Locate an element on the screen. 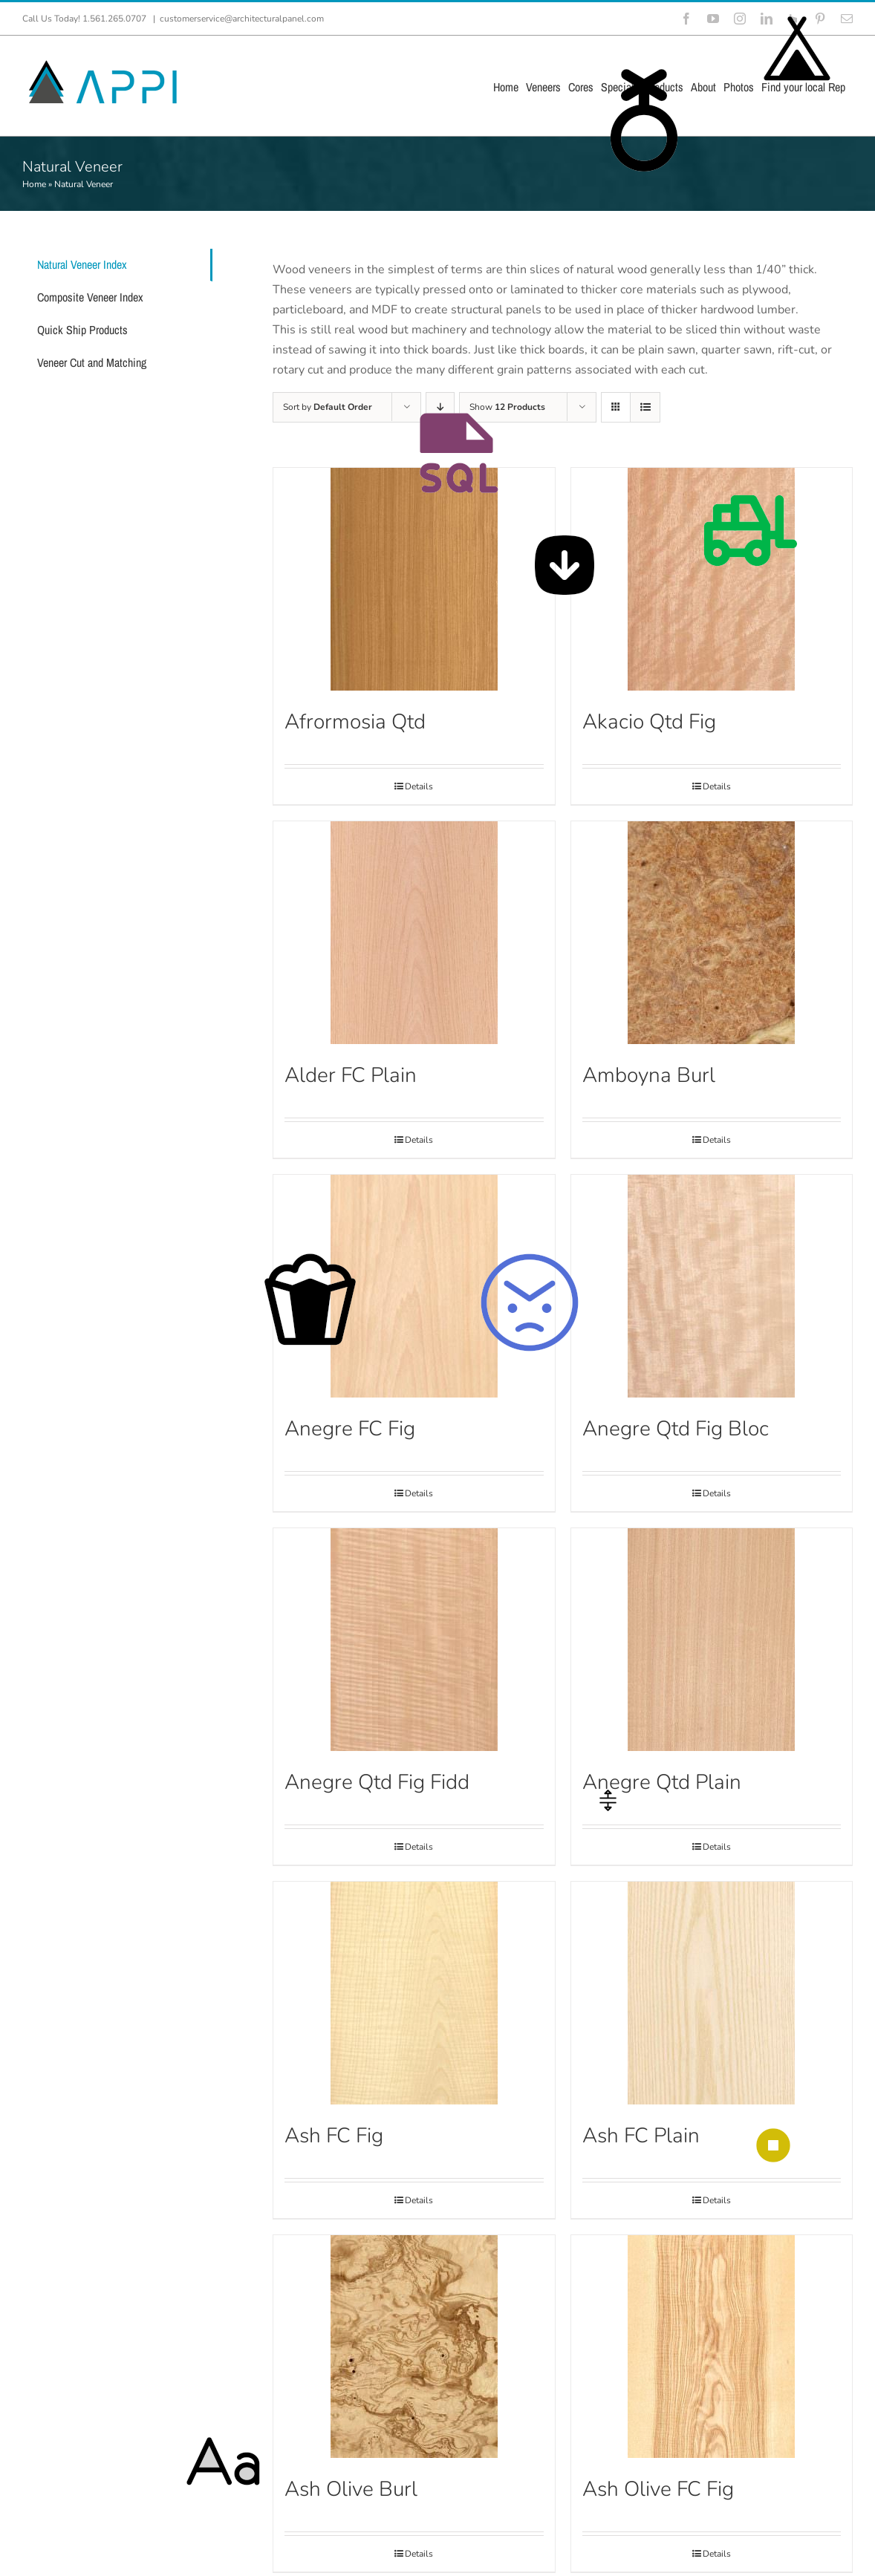 This screenshot has height=2576, width=875. access movies or entertainment content is located at coordinates (310, 1302).